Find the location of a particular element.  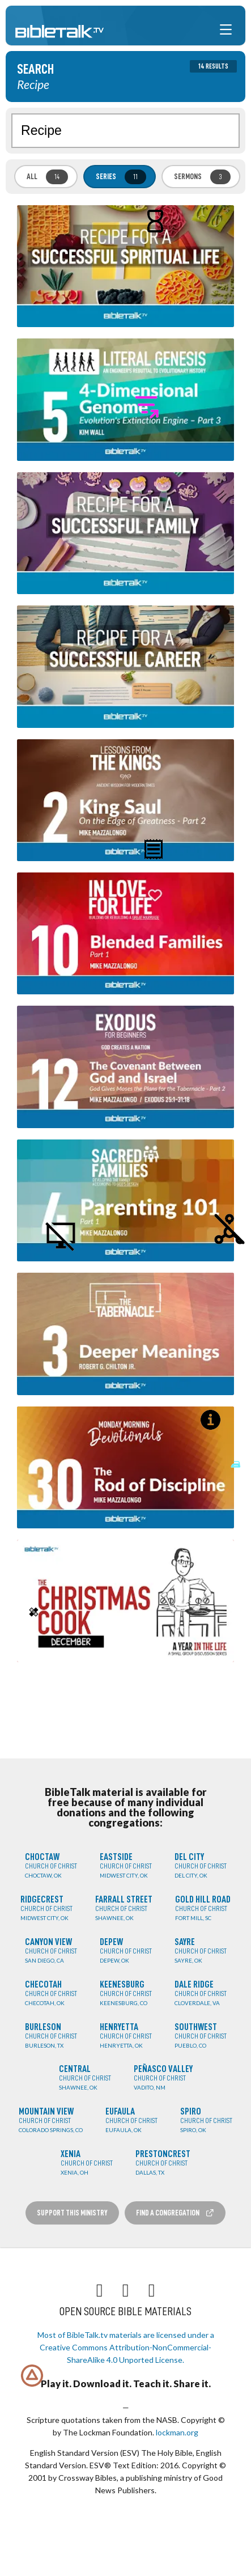

select ironing or steam press setting is located at coordinates (236, 1464).